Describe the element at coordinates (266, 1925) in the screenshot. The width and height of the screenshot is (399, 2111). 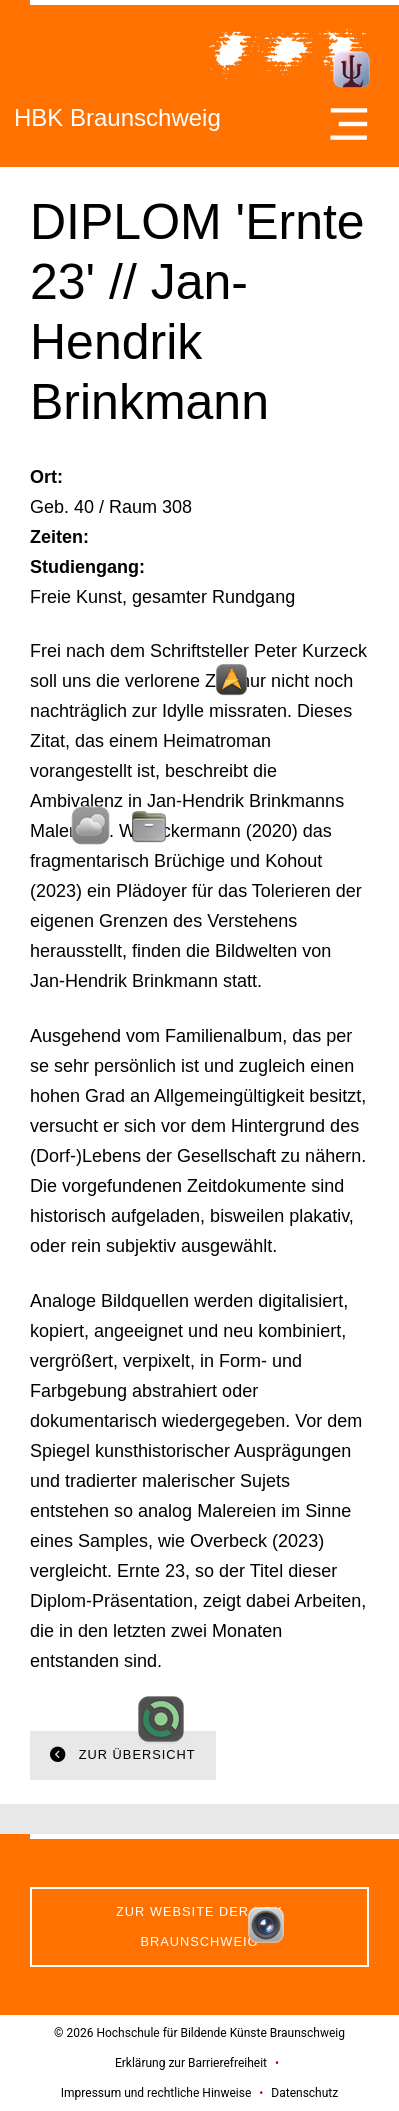
I see `open the camera app` at that location.